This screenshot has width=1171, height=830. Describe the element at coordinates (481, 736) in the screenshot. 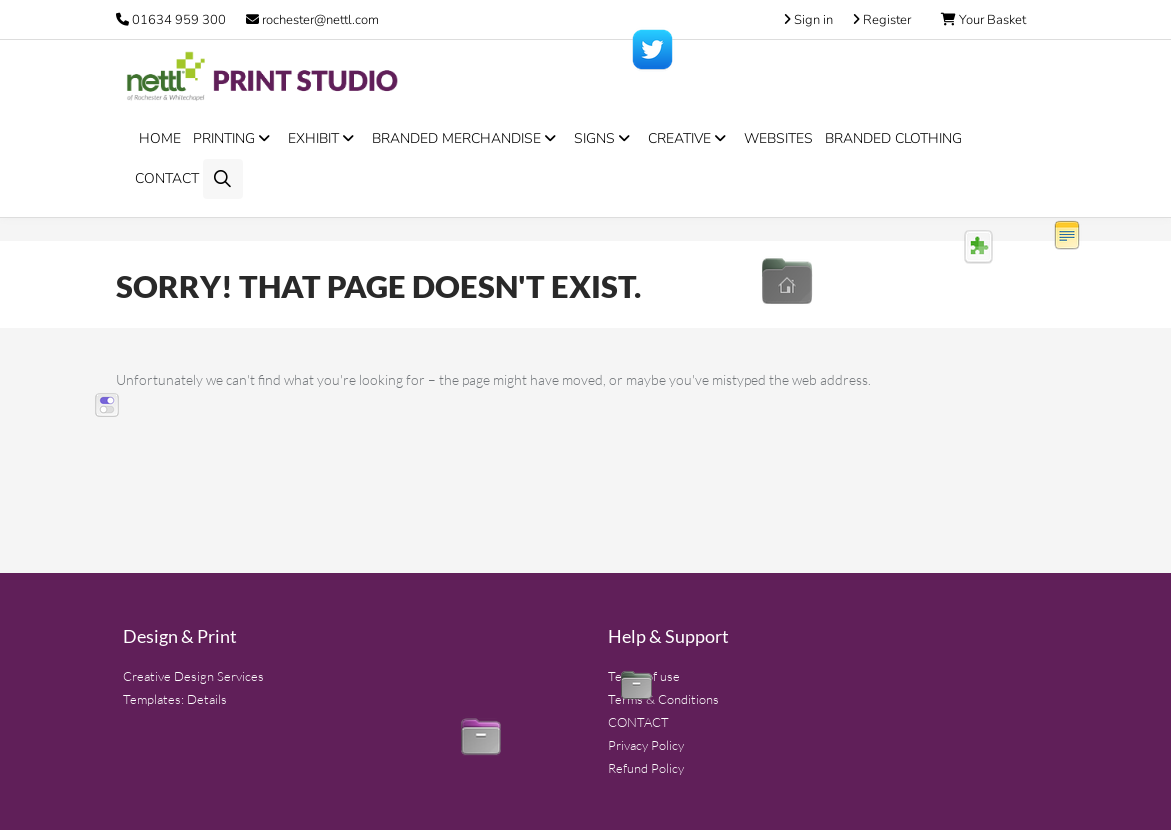

I see `open file manager application` at that location.